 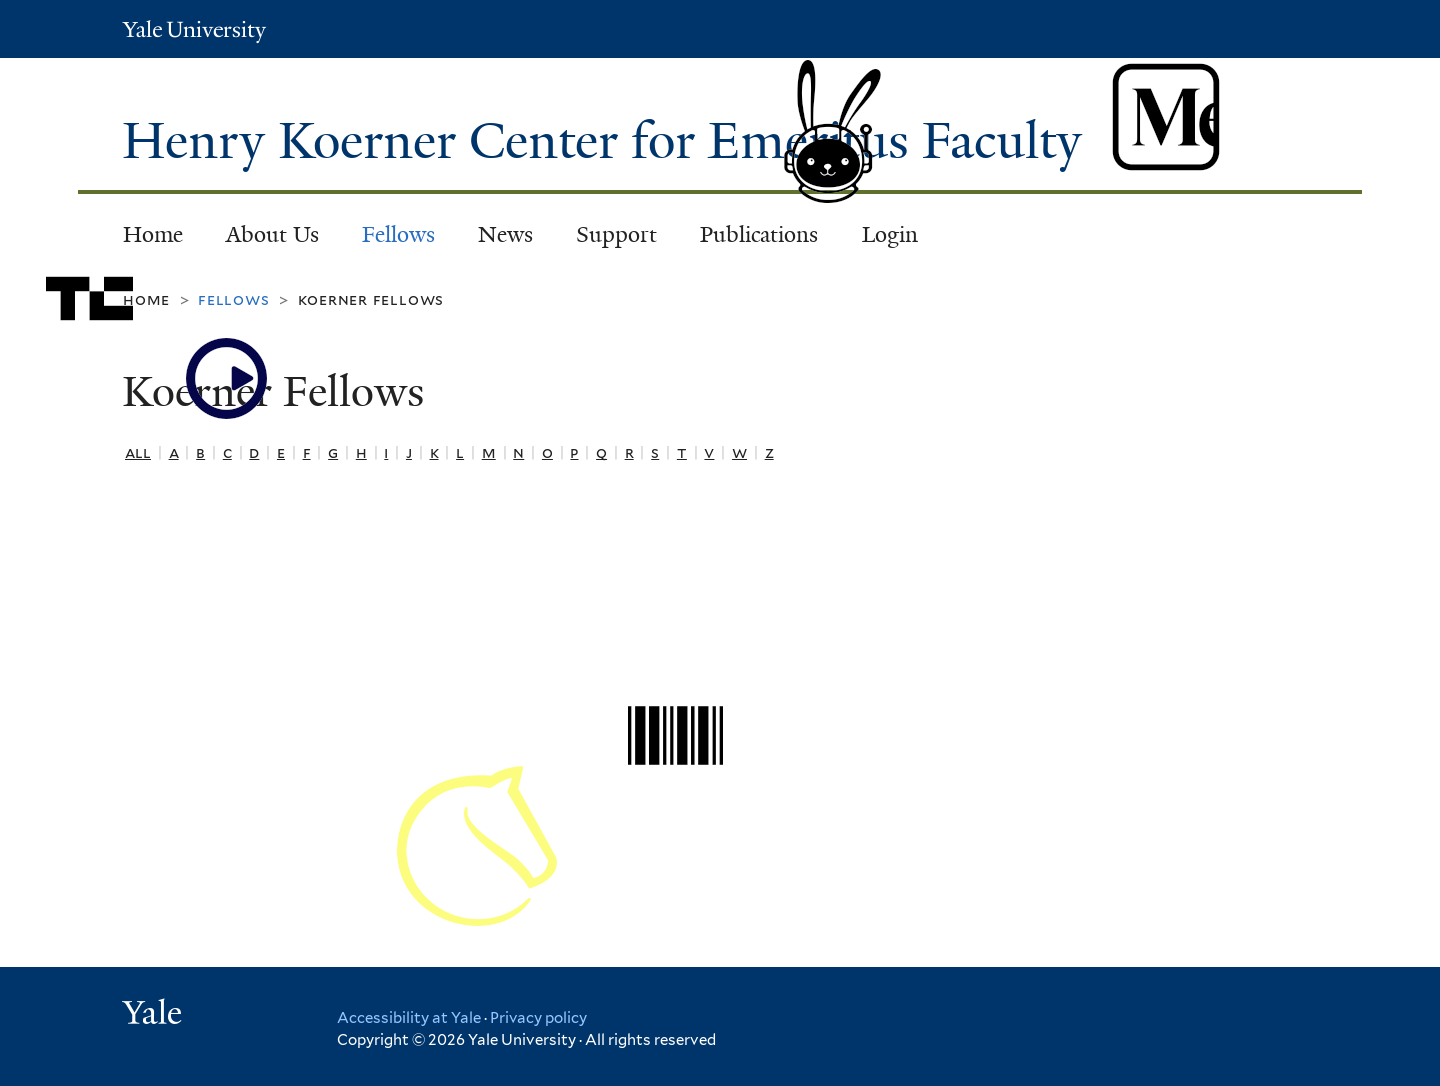 I want to click on visit techcrunch website, so click(x=89, y=298).